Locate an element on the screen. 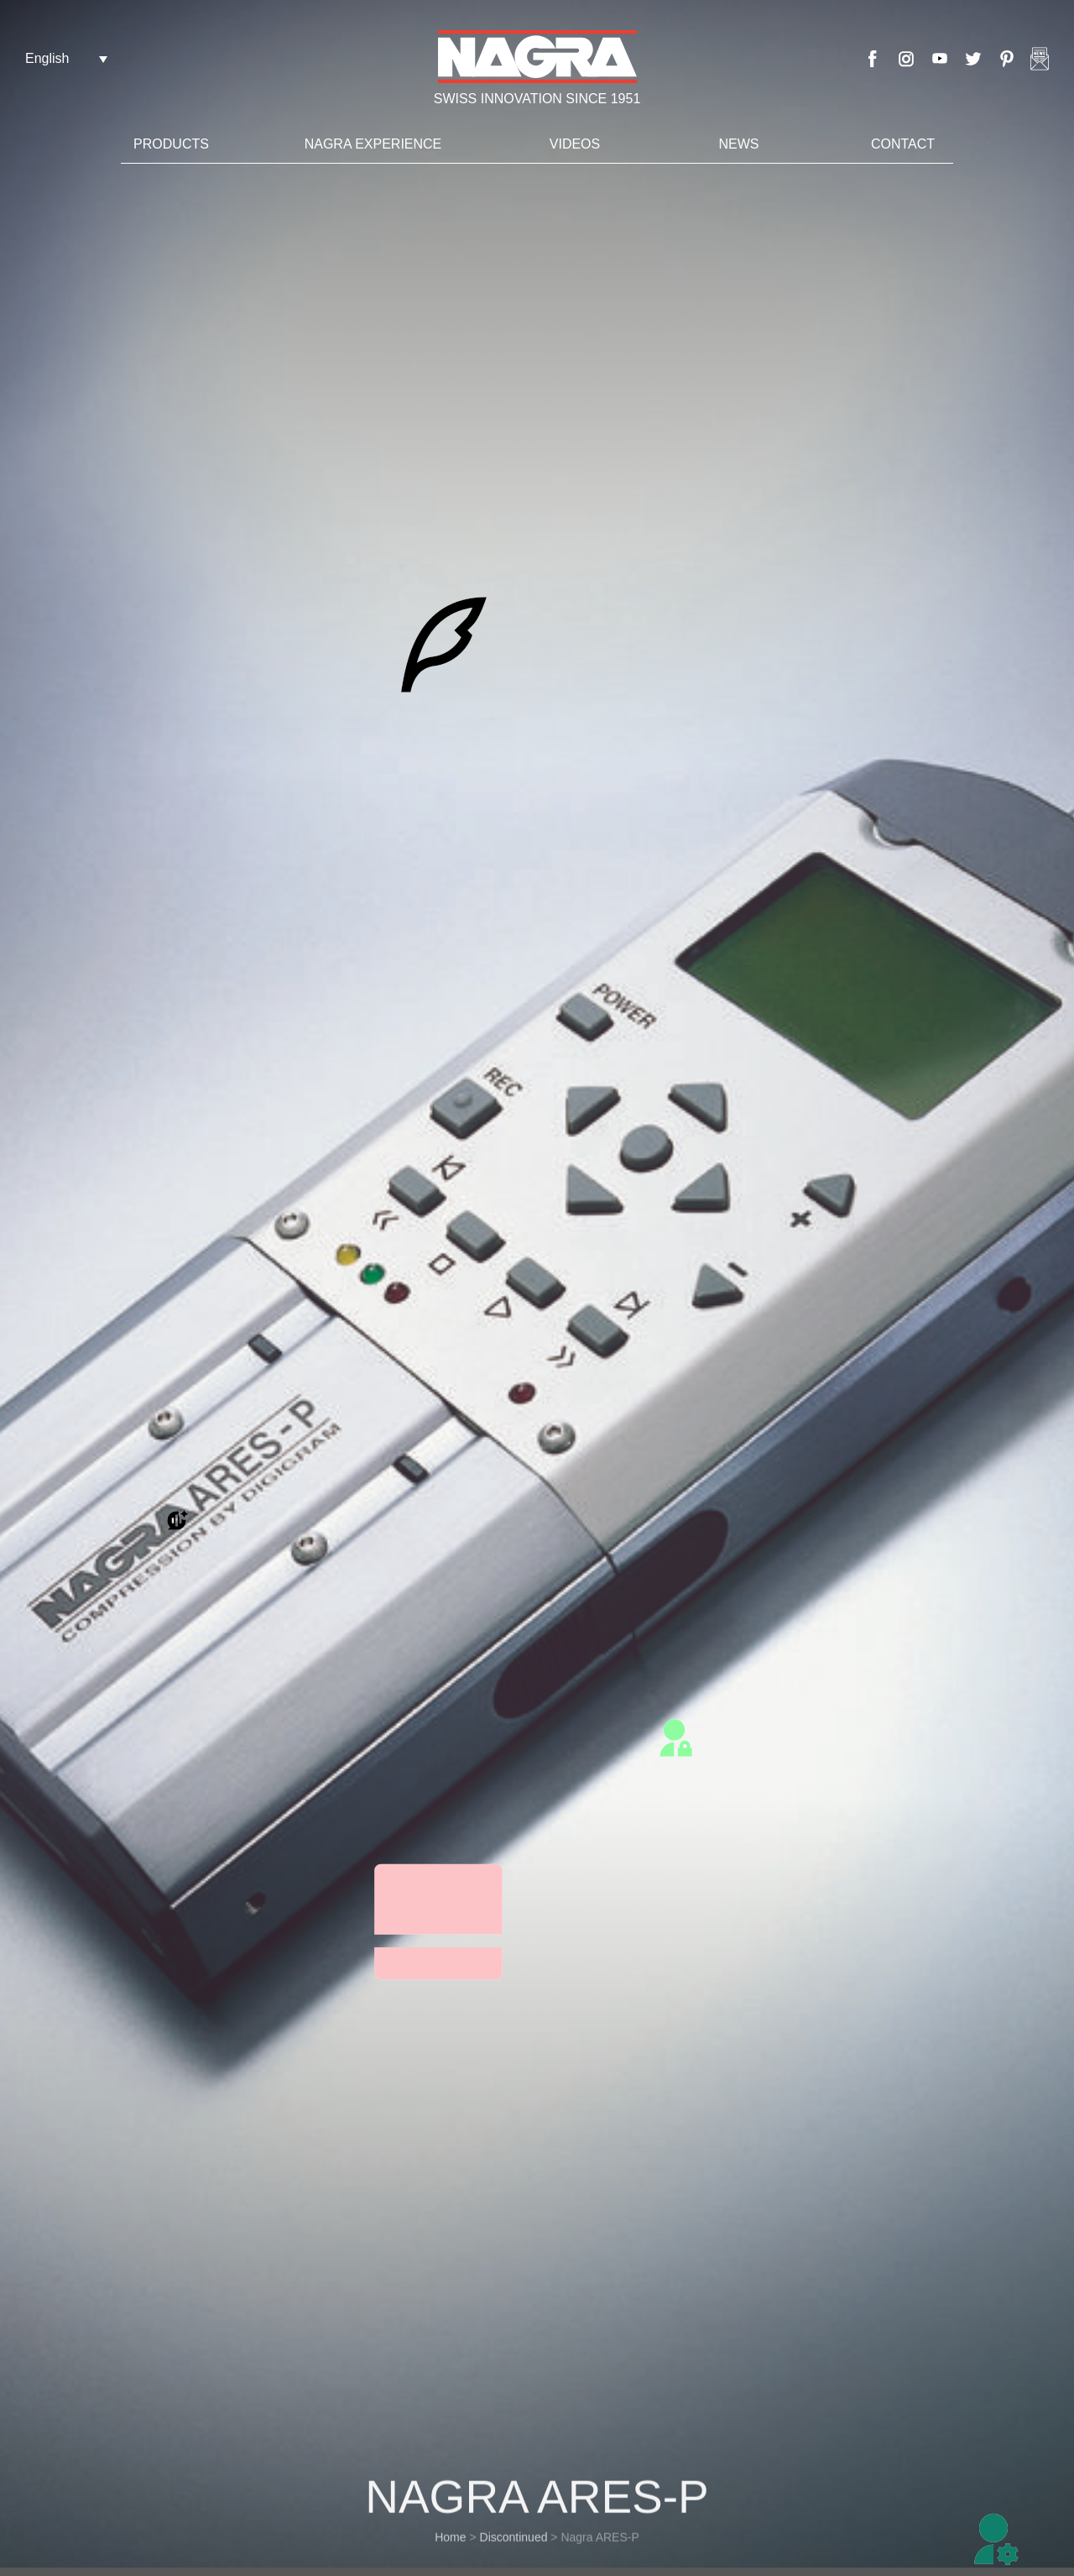  access admin or administrator settings is located at coordinates (674, 1738).